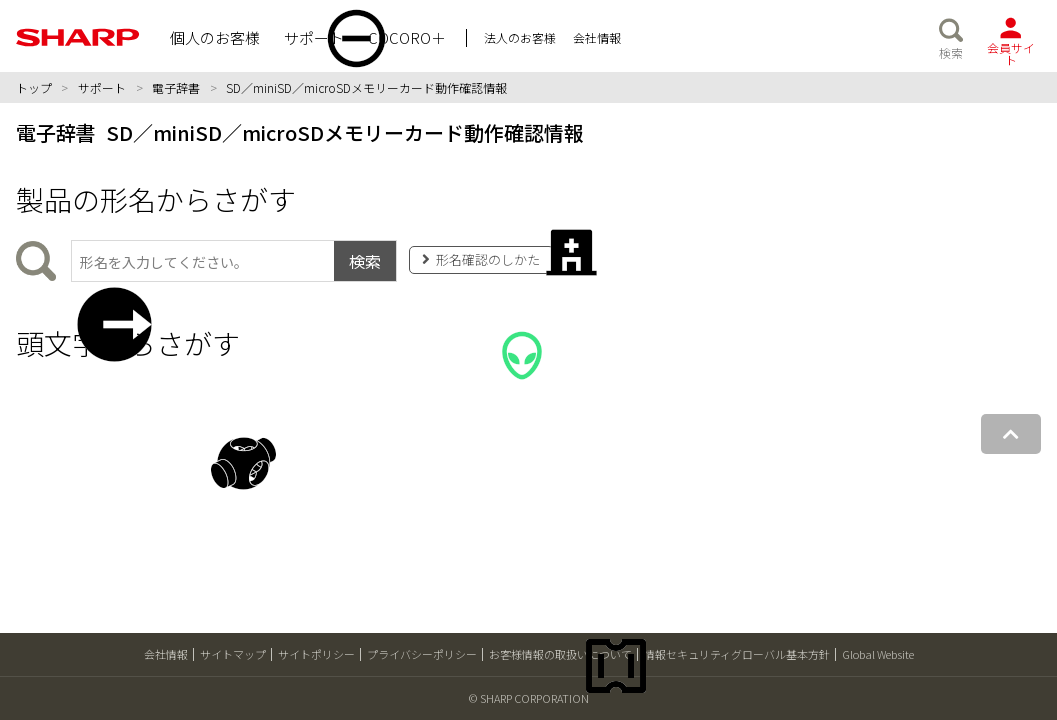 The image size is (1057, 720). I want to click on view available coupons or vouchers, so click(616, 666).